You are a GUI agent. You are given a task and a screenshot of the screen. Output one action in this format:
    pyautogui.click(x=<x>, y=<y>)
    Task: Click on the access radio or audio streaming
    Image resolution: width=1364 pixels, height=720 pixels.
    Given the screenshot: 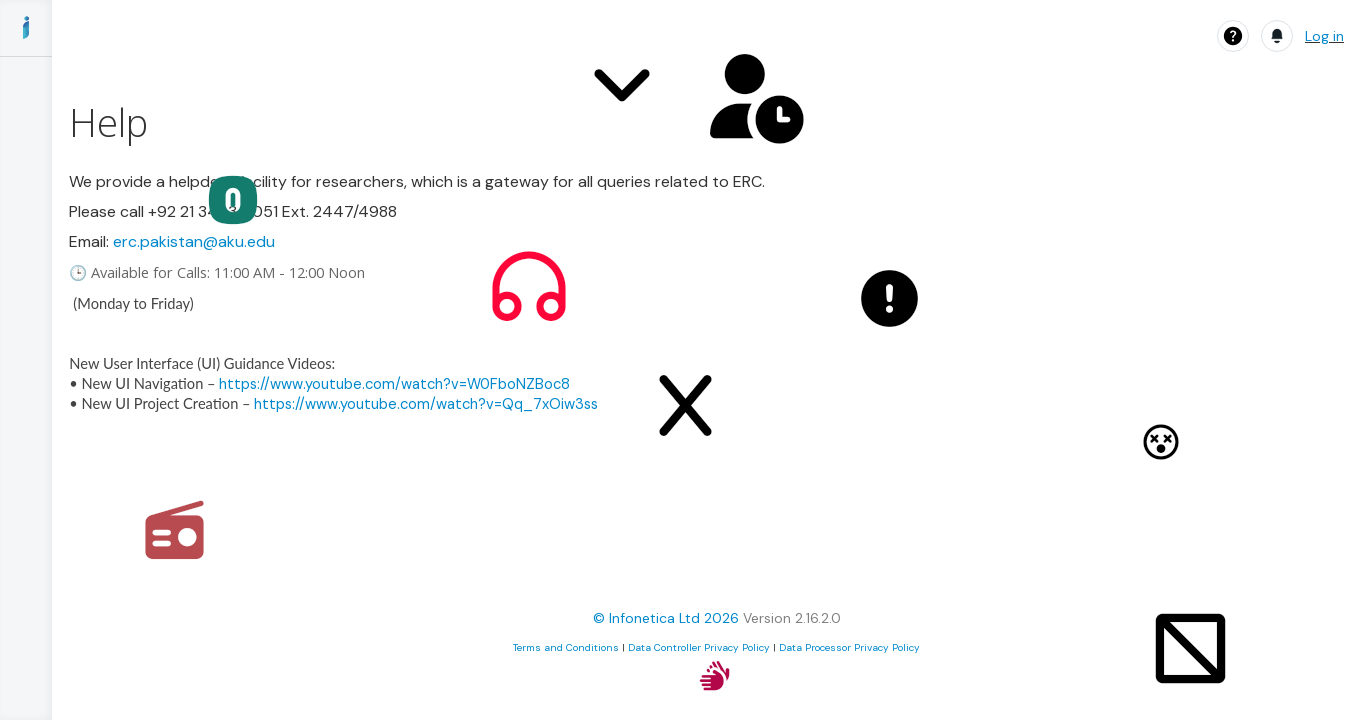 What is the action you would take?
    pyautogui.click(x=174, y=533)
    